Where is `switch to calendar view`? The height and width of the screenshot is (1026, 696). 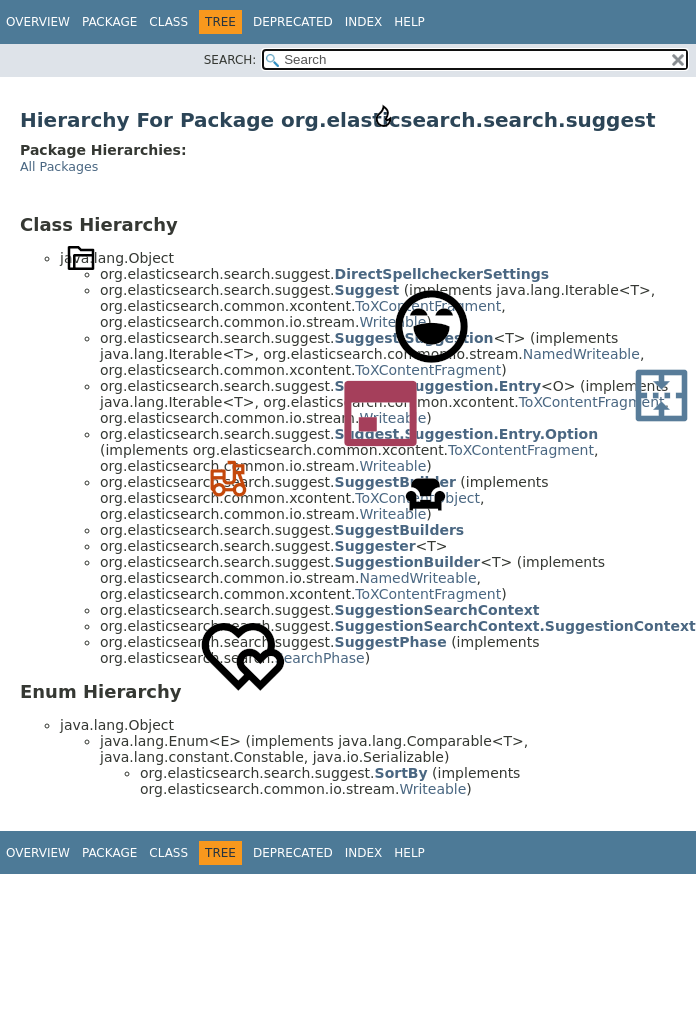 switch to calendar view is located at coordinates (380, 413).